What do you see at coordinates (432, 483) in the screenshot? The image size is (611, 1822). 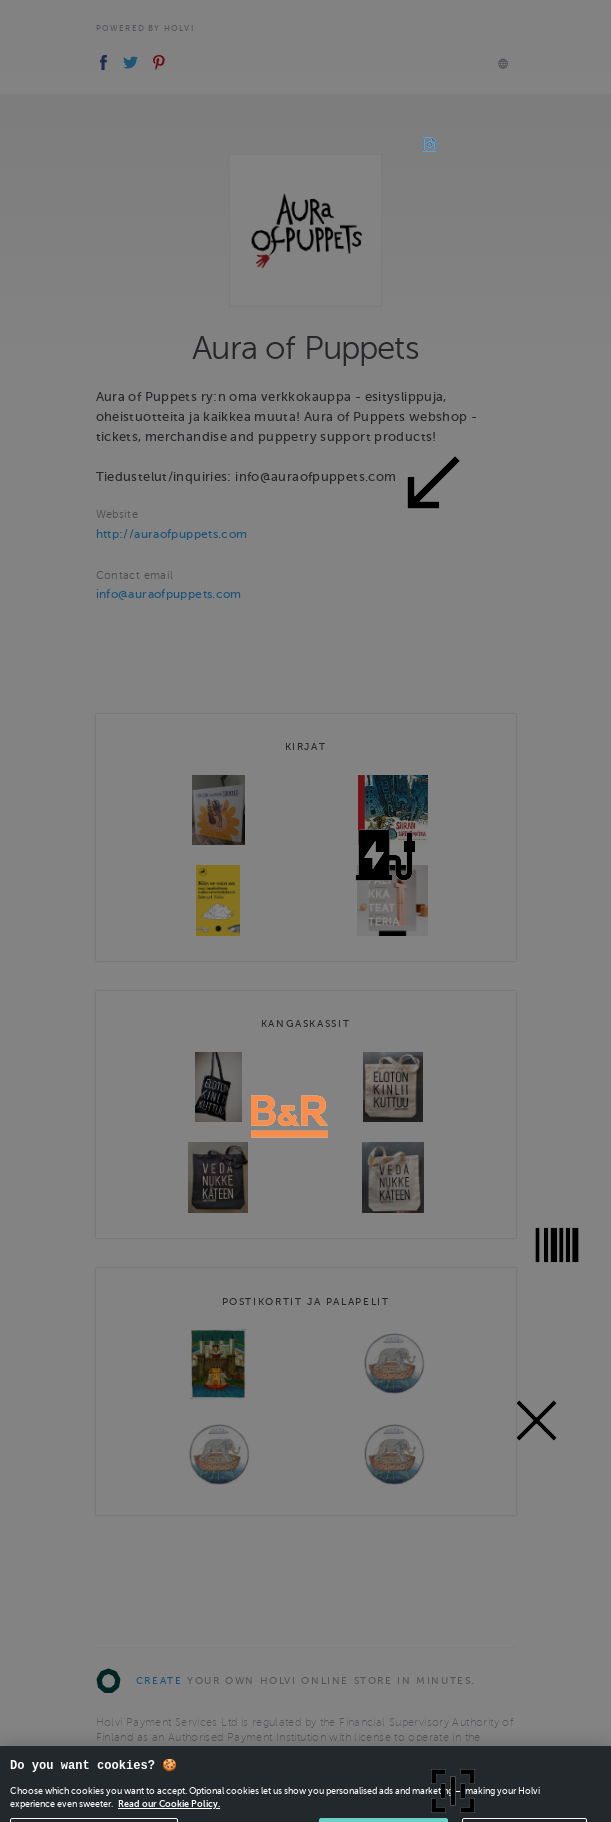 I see `navigate back and down in a hierarchy` at bounding box center [432, 483].